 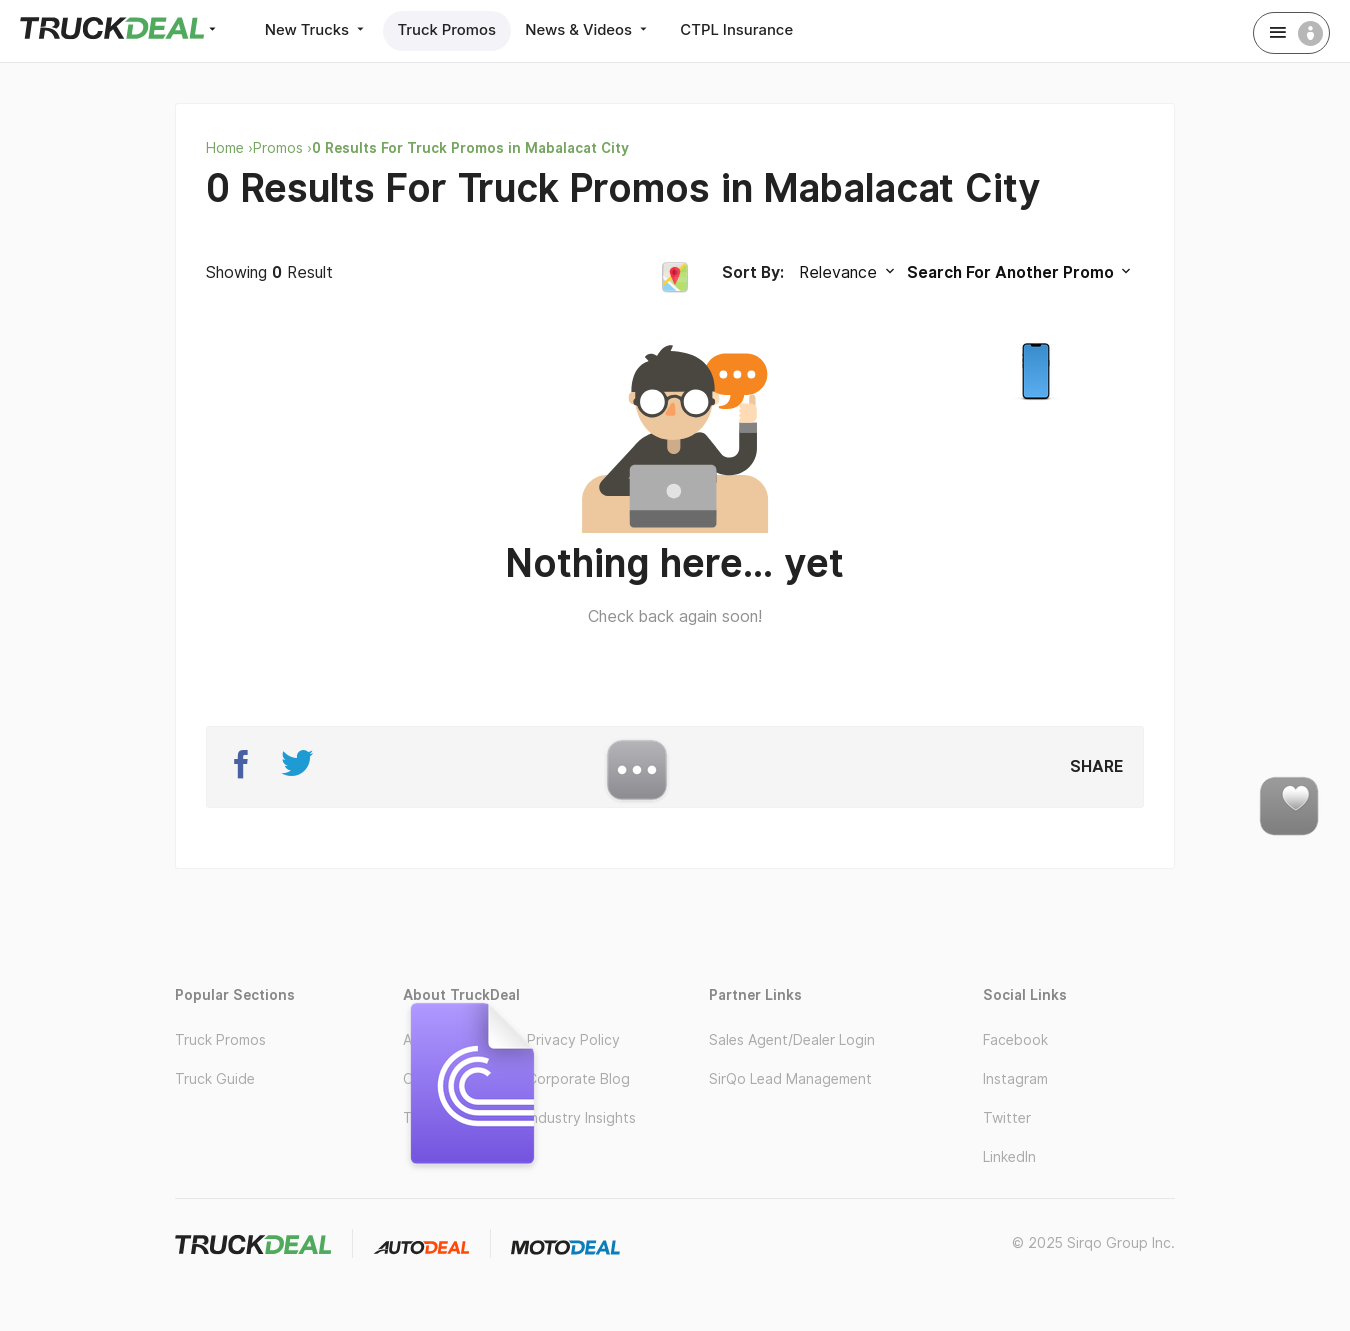 What do you see at coordinates (1036, 372) in the screenshot?
I see `iPhone 16e device icon` at bounding box center [1036, 372].